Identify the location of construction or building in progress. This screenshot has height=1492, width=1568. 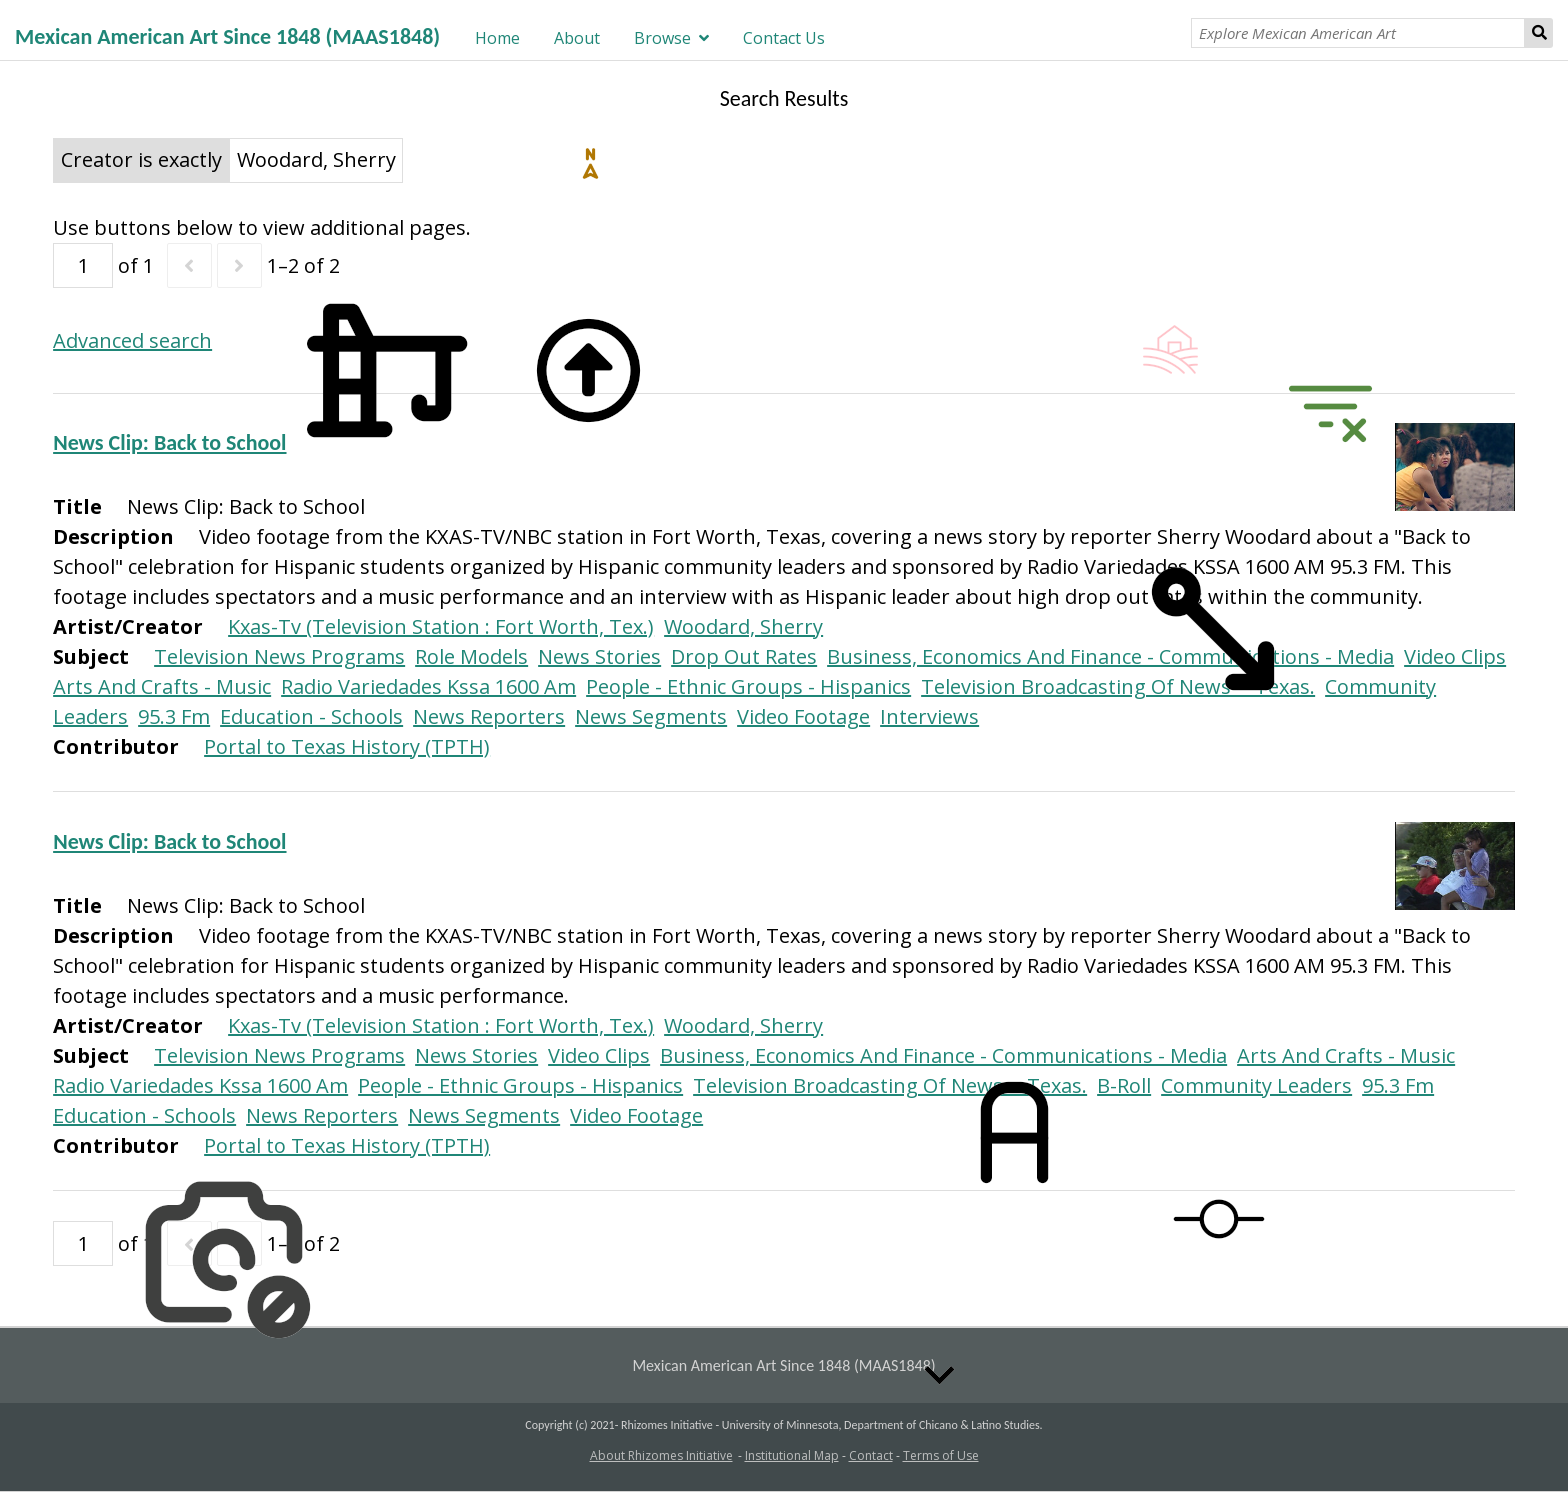
(384, 370).